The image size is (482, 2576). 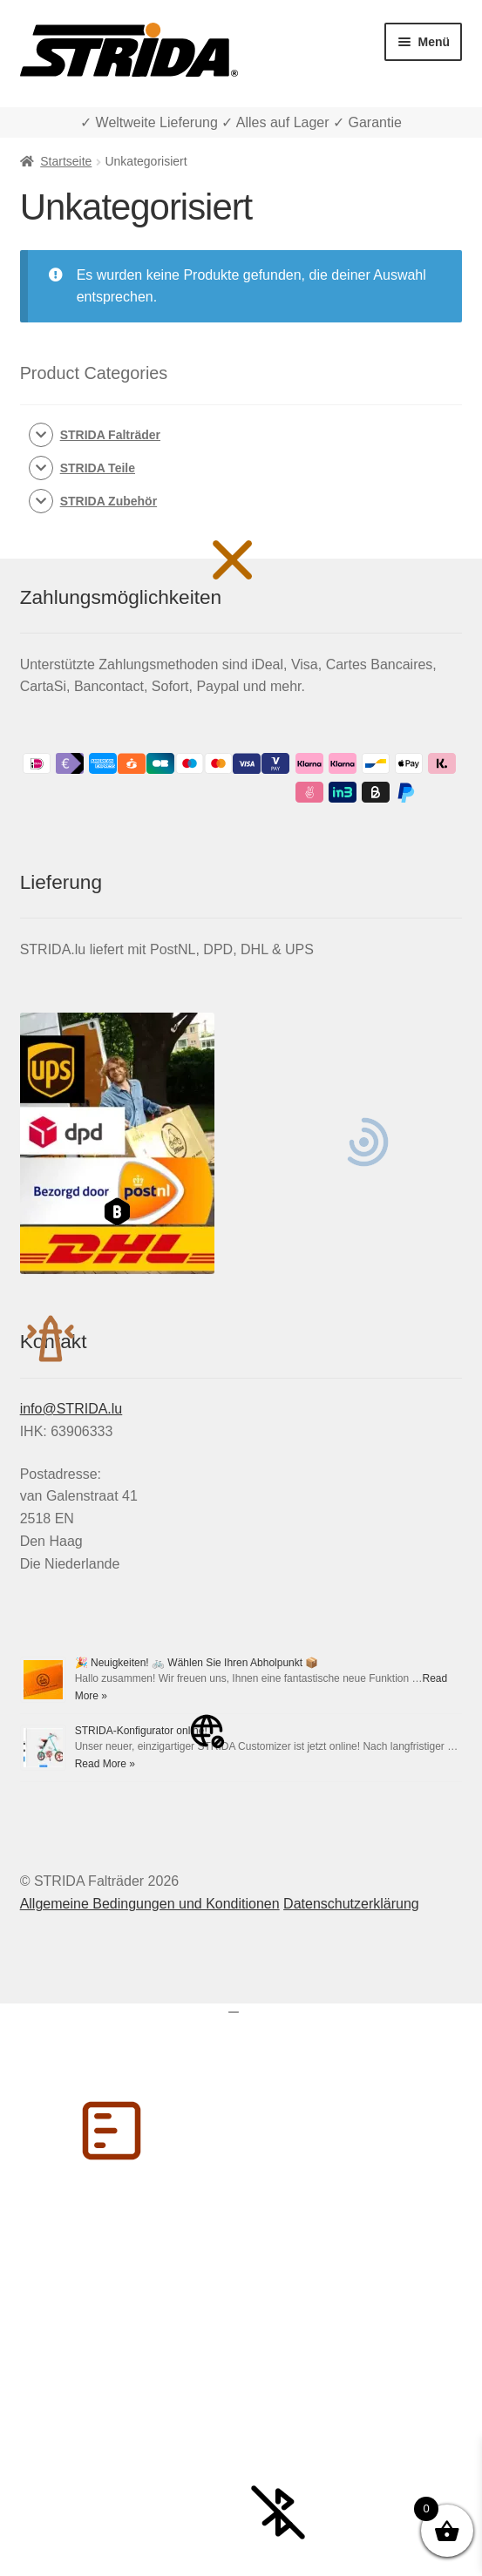 I want to click on close a window or dialog, so click(x=232, y=559).